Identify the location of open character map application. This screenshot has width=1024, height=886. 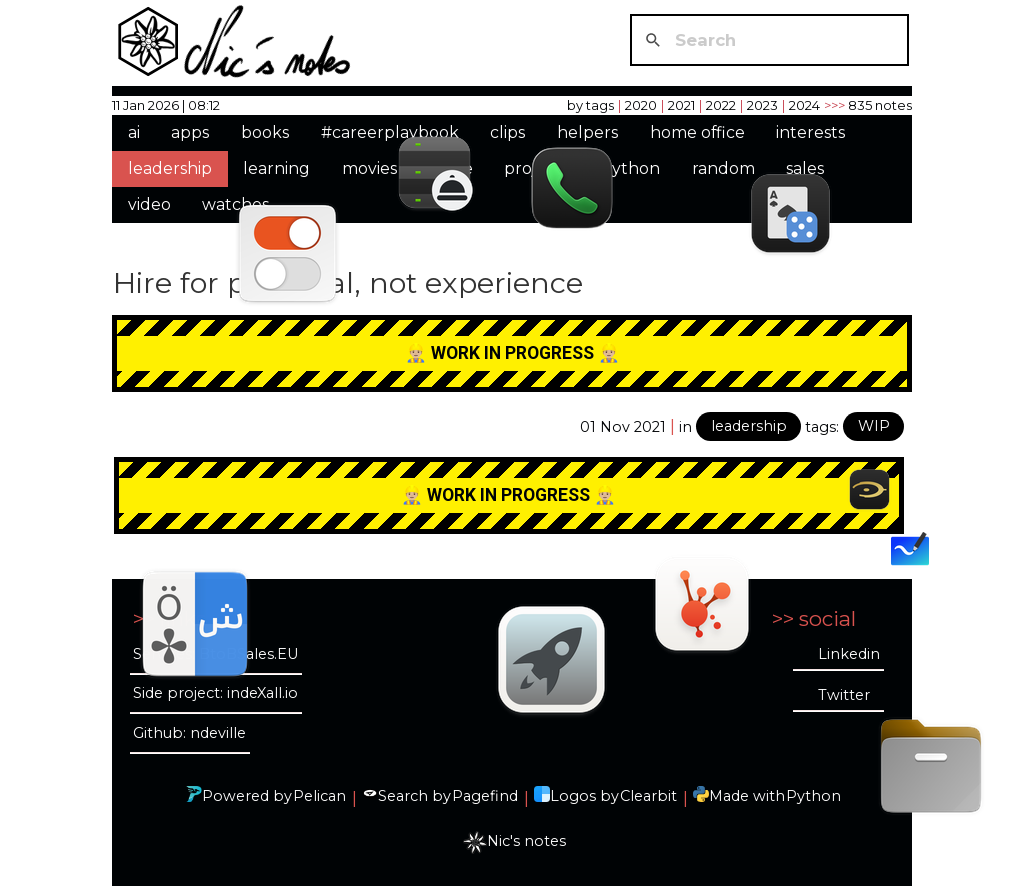
(195, 624).